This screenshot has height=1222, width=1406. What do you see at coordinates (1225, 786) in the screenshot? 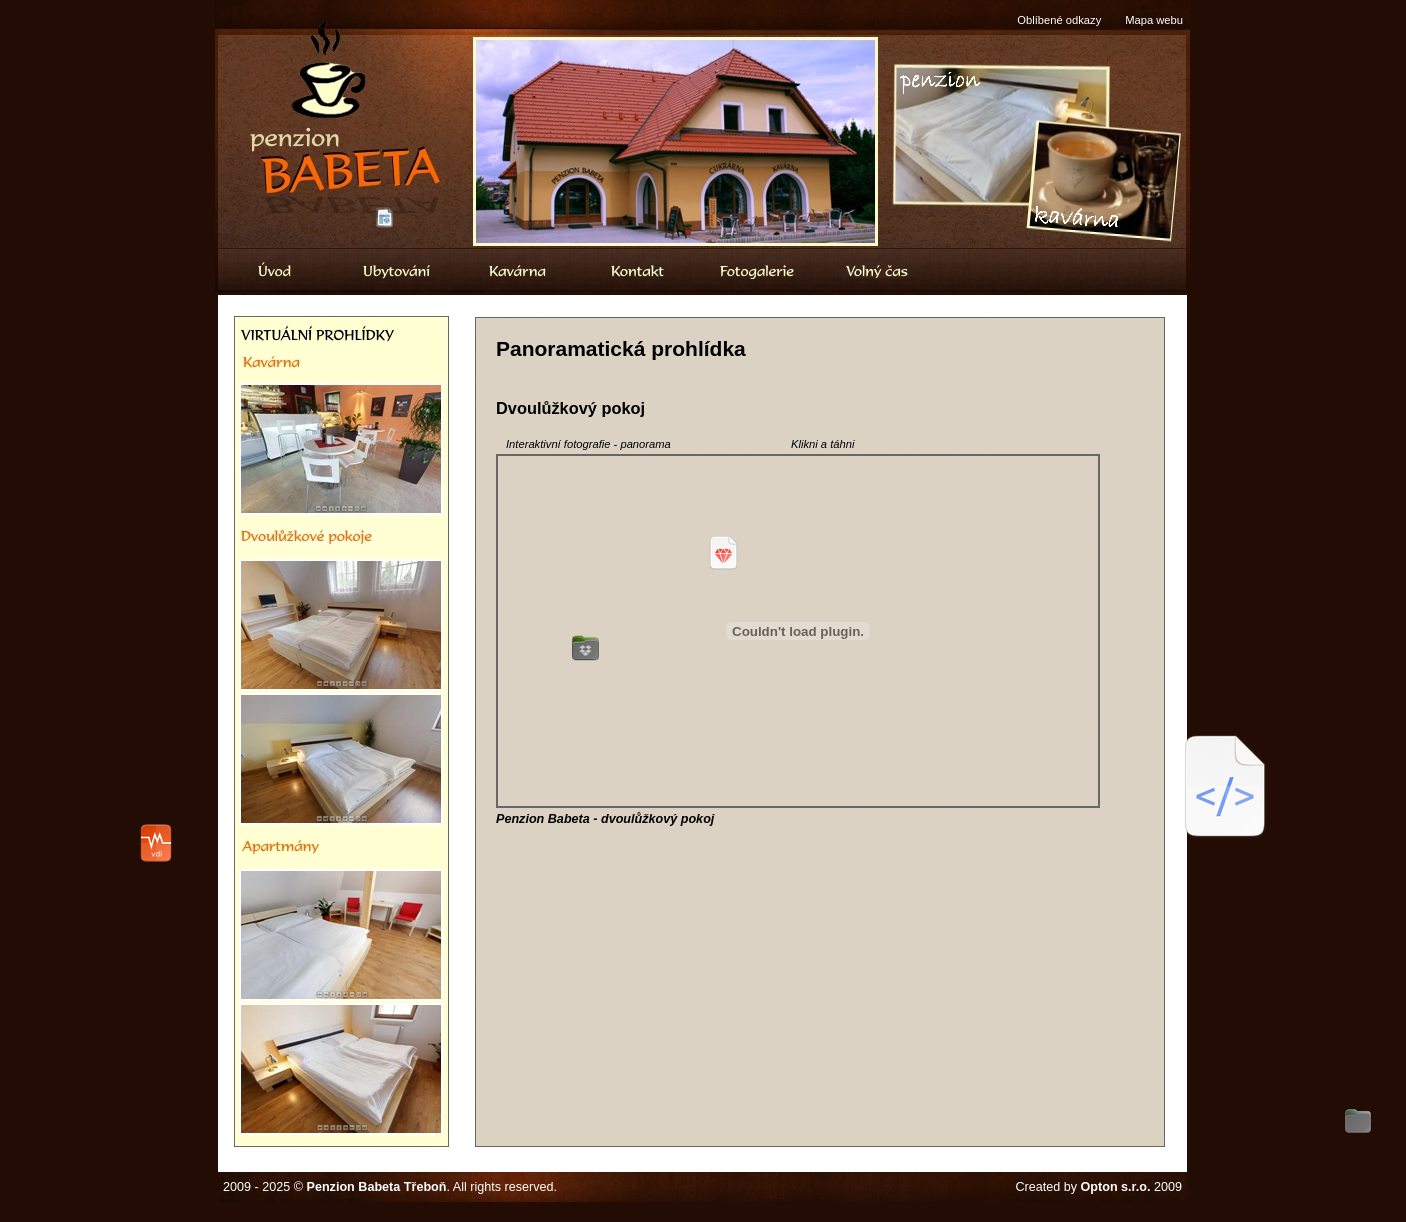
I see `an html file or web document` at bounding box center [1225, 786].